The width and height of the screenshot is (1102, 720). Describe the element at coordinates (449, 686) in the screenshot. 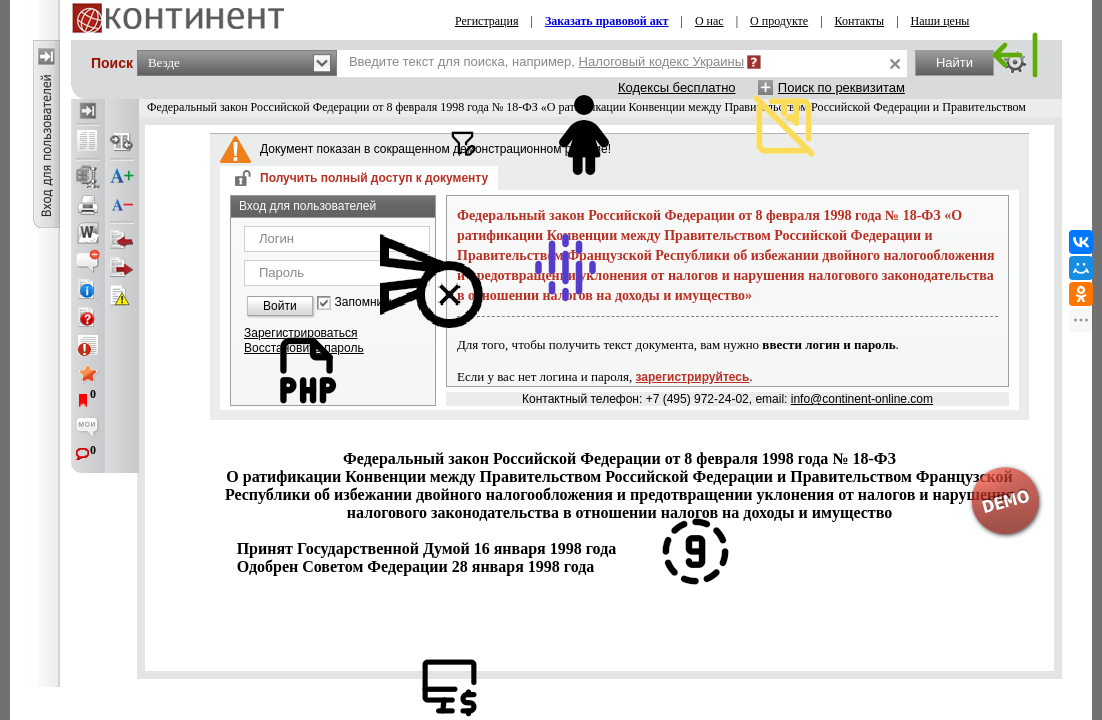

I see `view billing or payment on desktop` at that location.